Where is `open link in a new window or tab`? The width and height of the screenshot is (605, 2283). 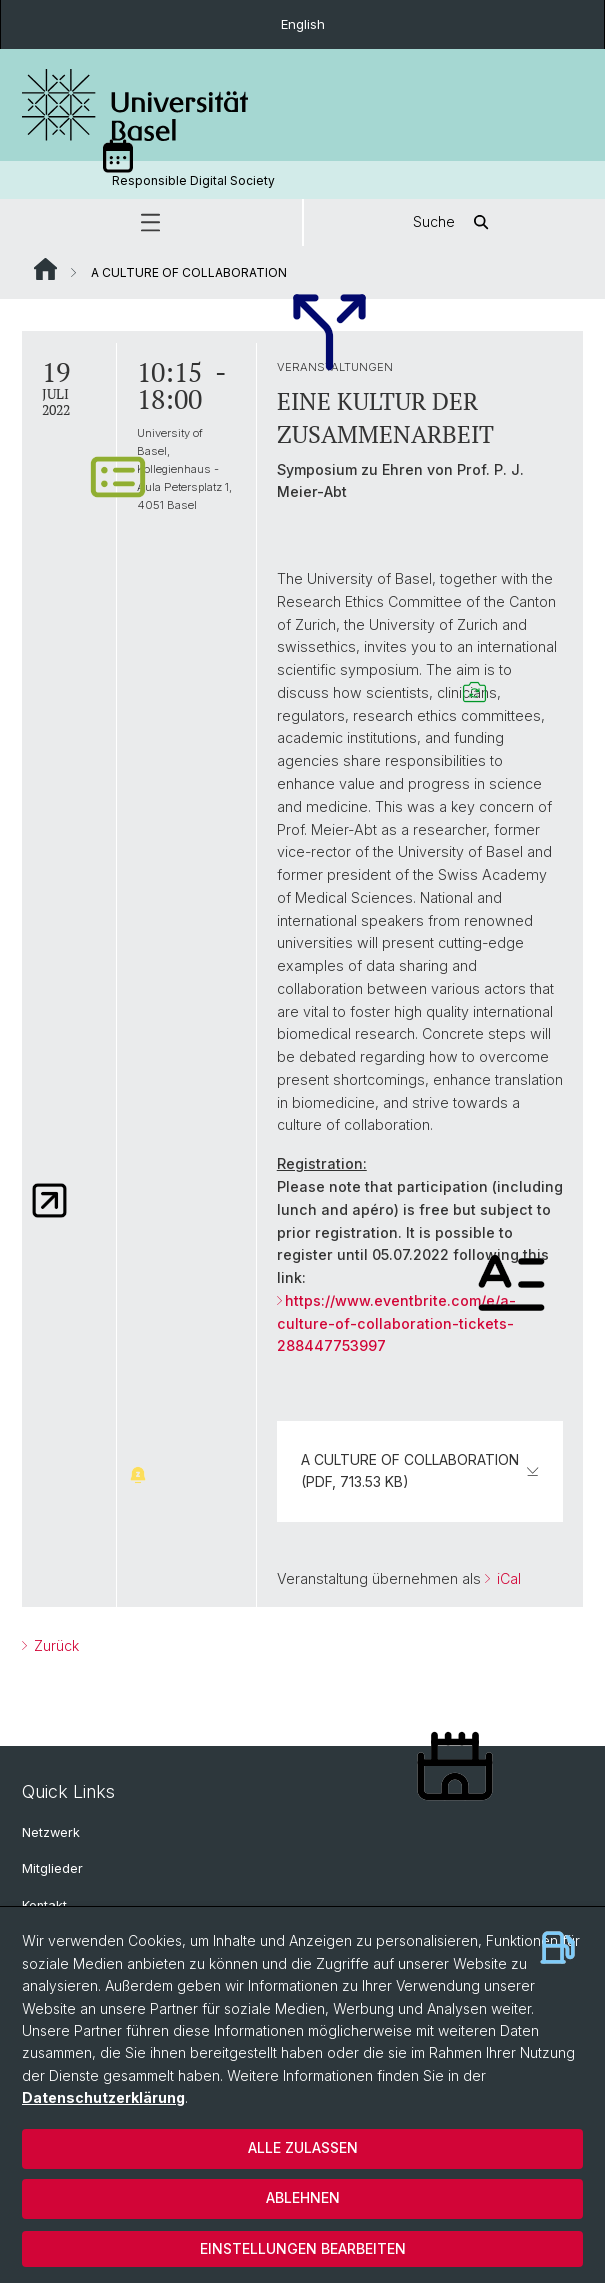 open link in a new window or tab is located at coordinates (49, 1200).